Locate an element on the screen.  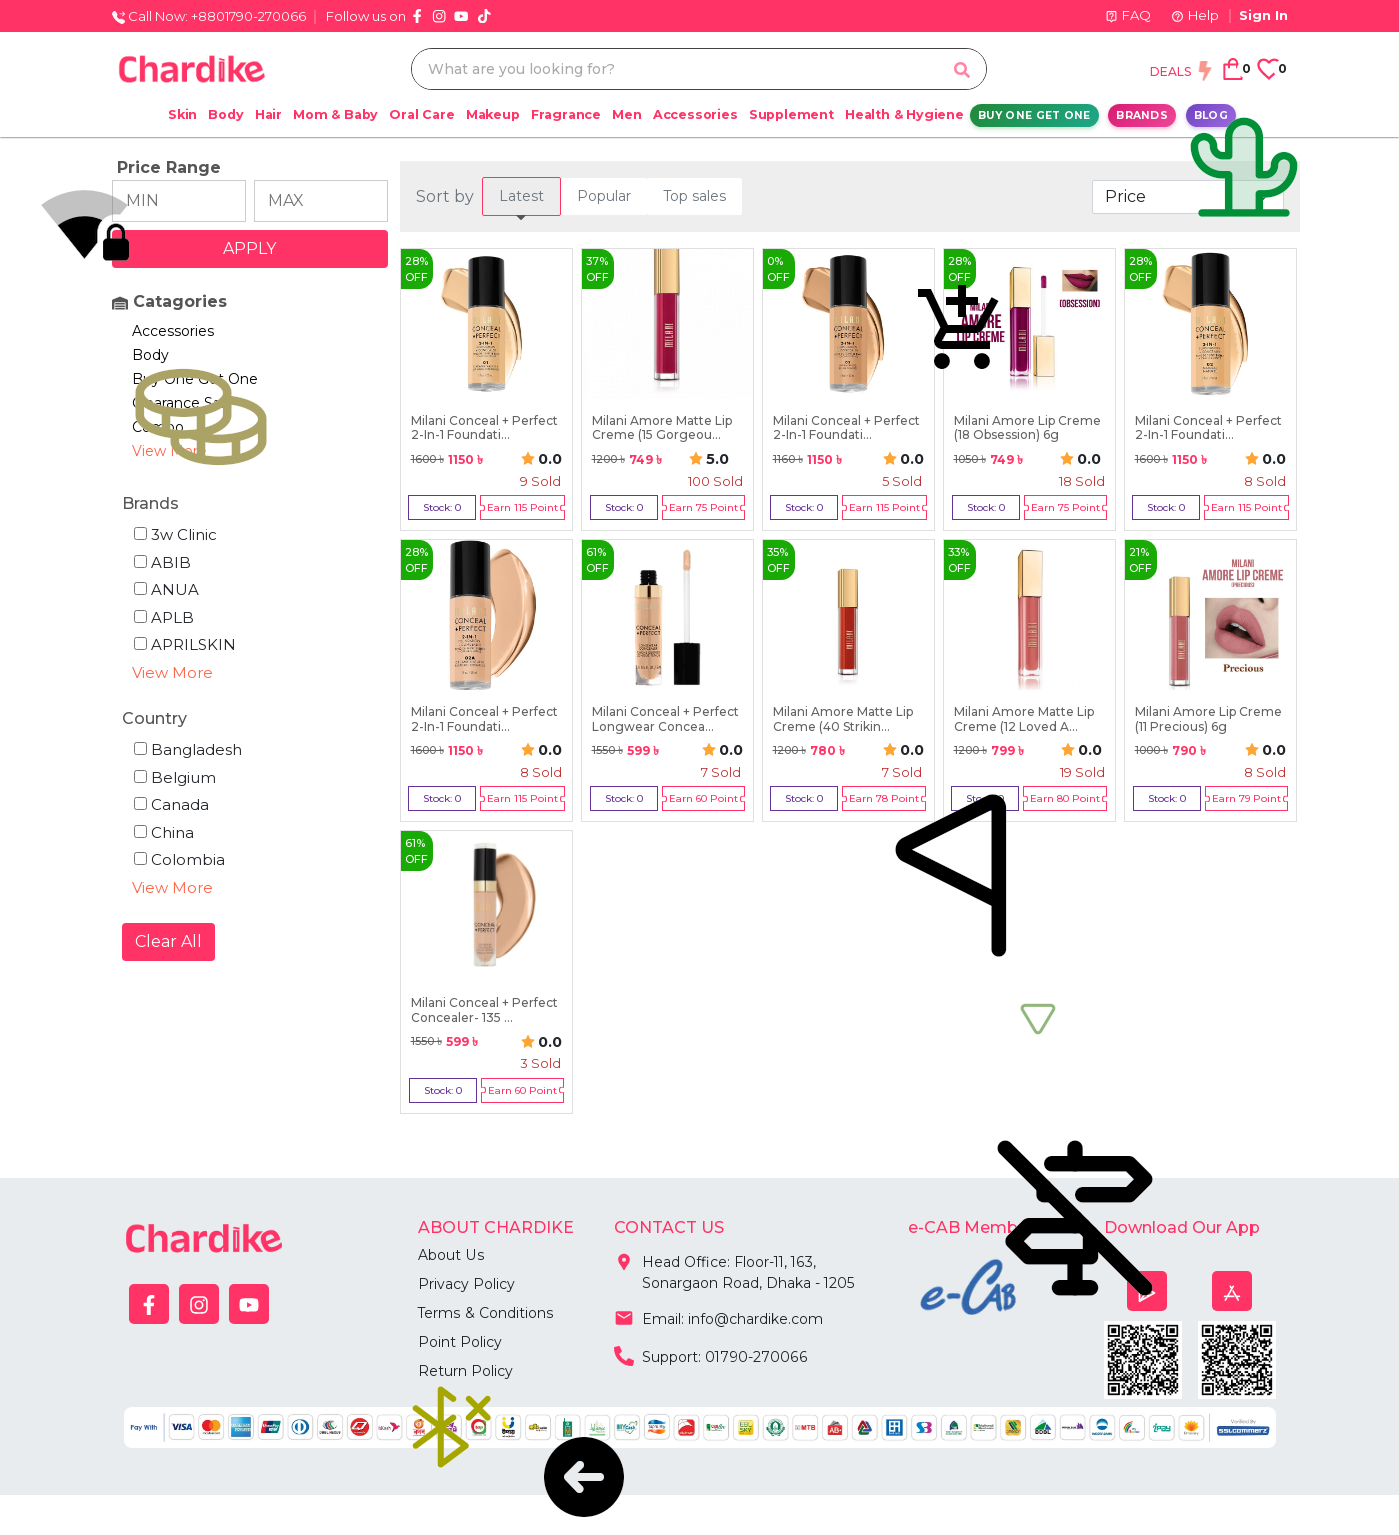
expand dropdown menu is located at coordinates (1038, 1018).